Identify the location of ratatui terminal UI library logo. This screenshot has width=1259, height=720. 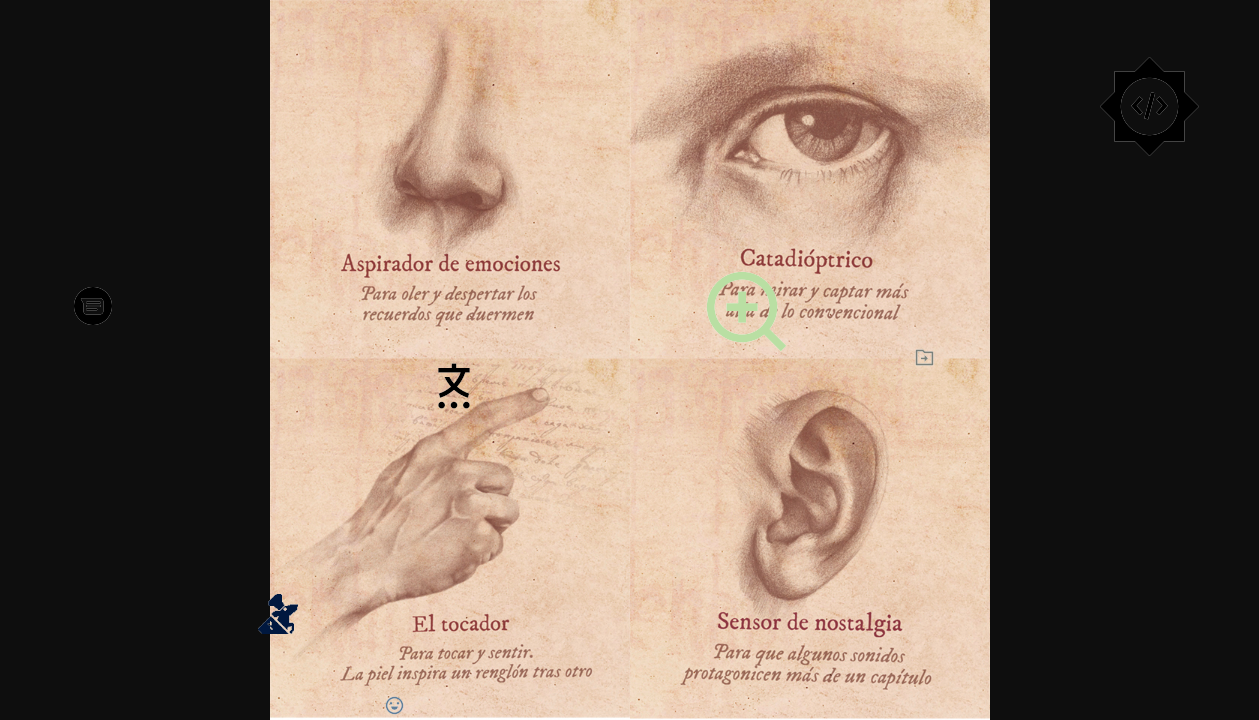
(278, 614).